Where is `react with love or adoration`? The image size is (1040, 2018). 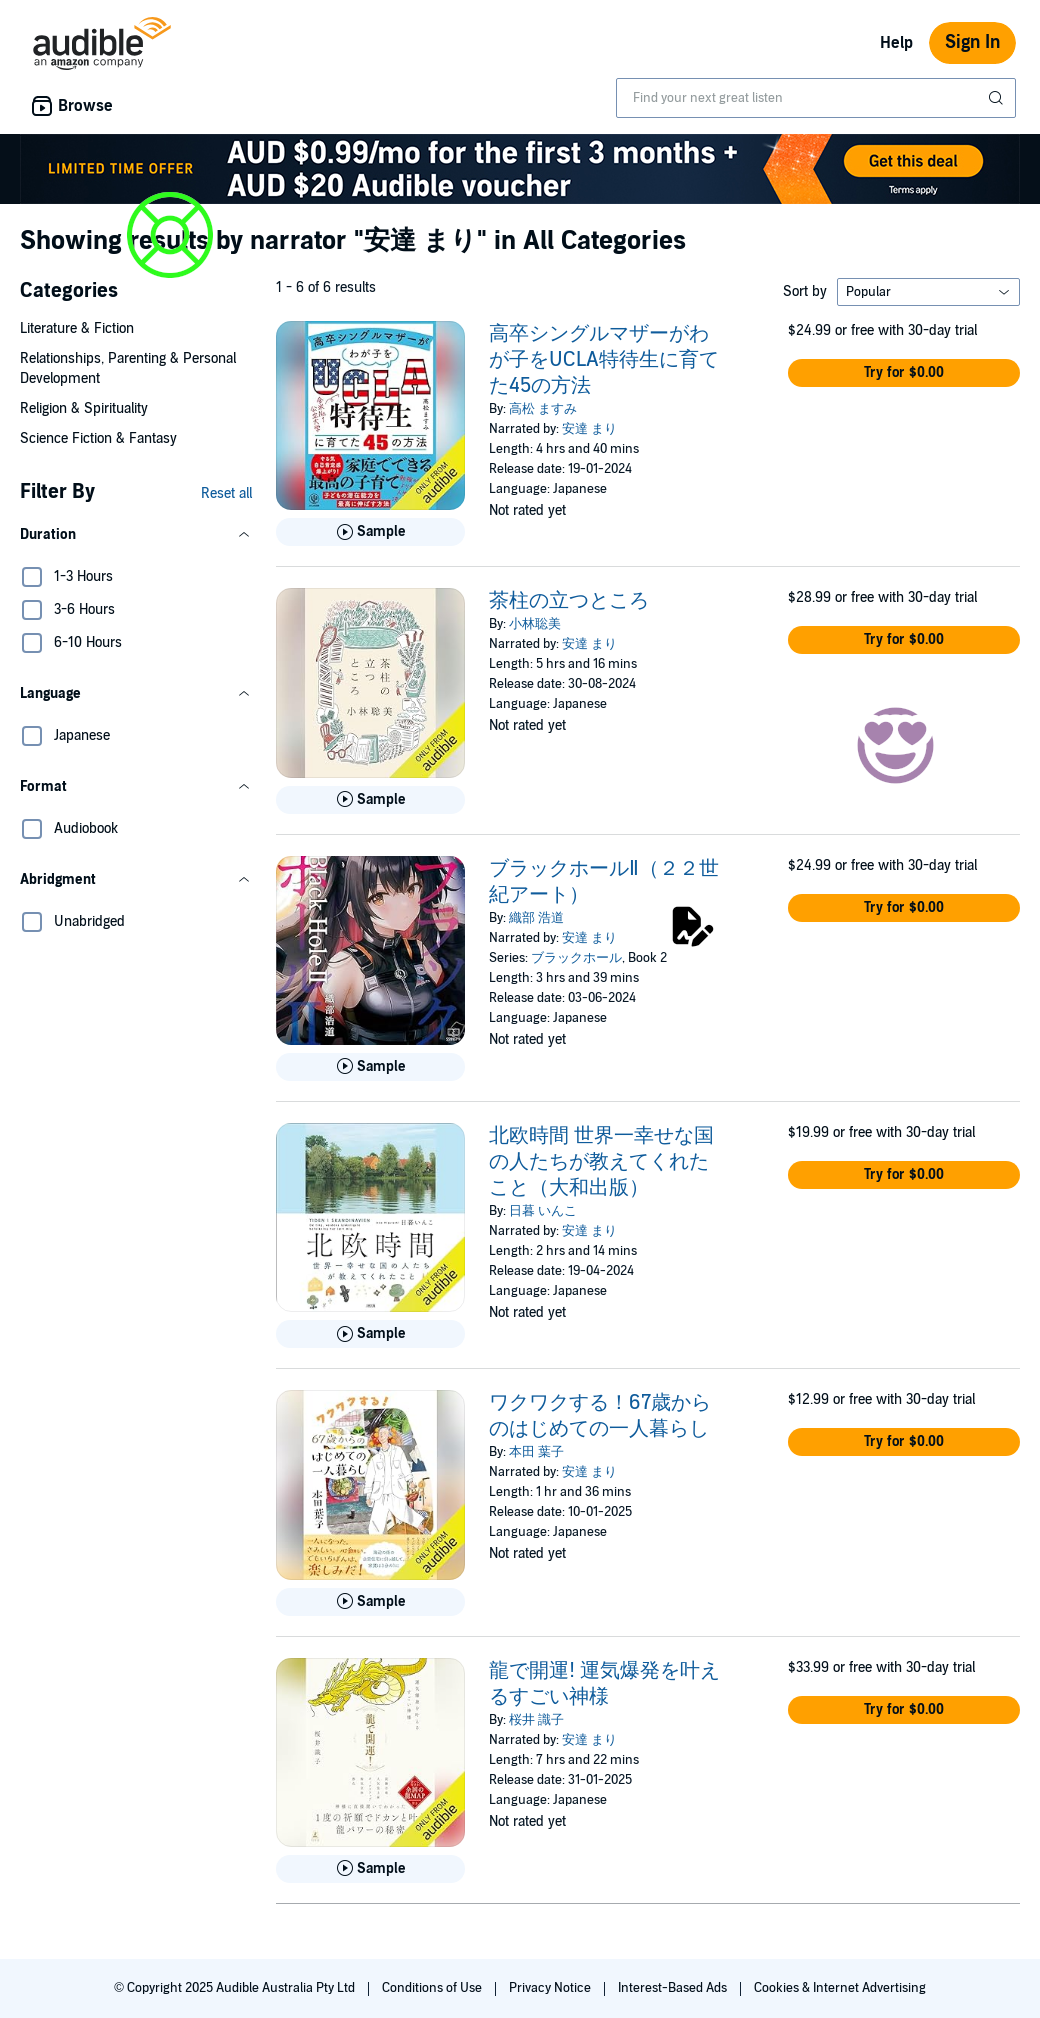
react with love or adoration is located at coordinates (895, 745).